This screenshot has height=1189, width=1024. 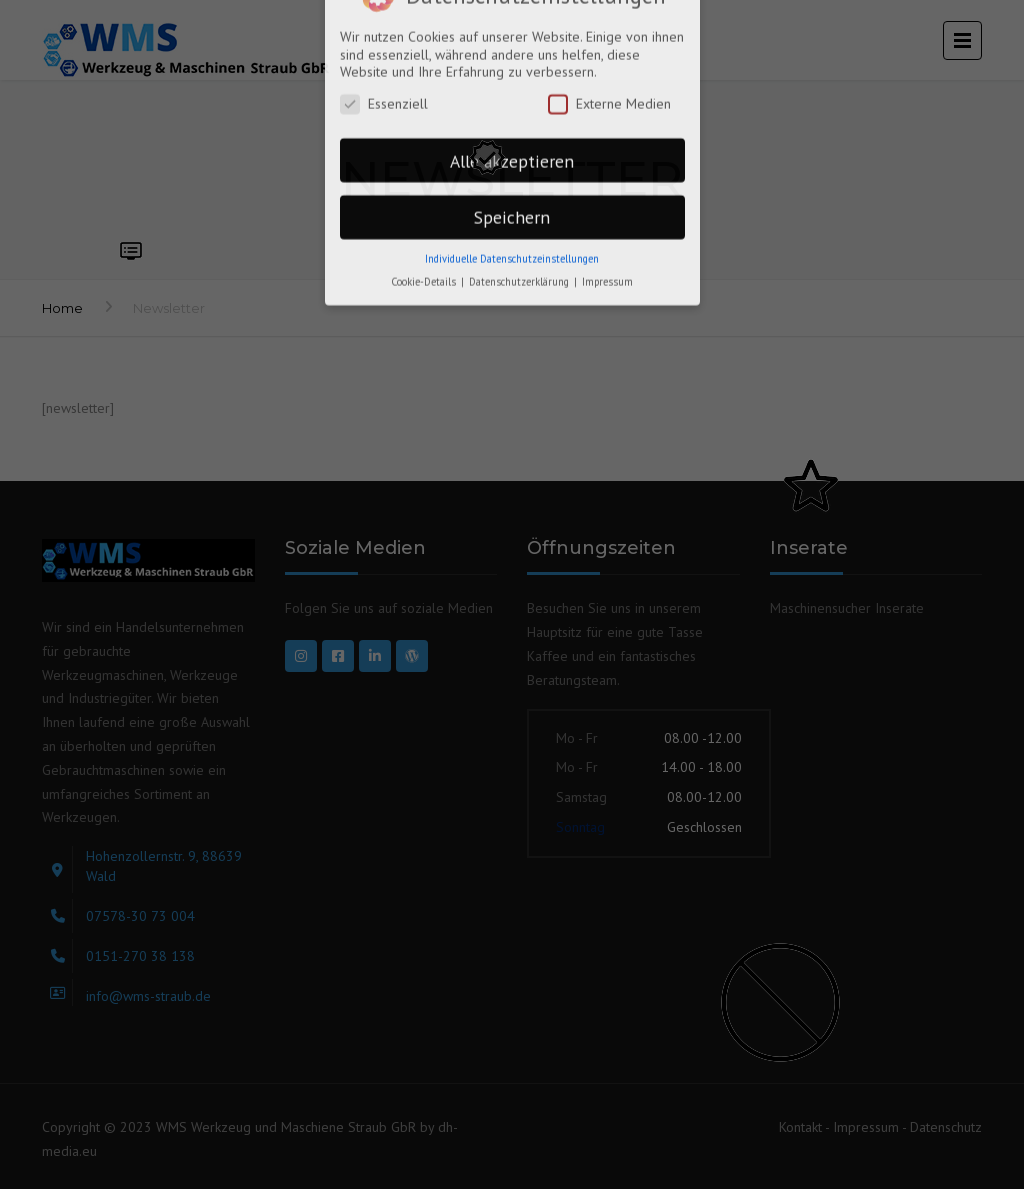 What do you see at coordinates (131, 251) in the screenshot?
I see `access DVR or recorded content` at bounding box center [131, 251].